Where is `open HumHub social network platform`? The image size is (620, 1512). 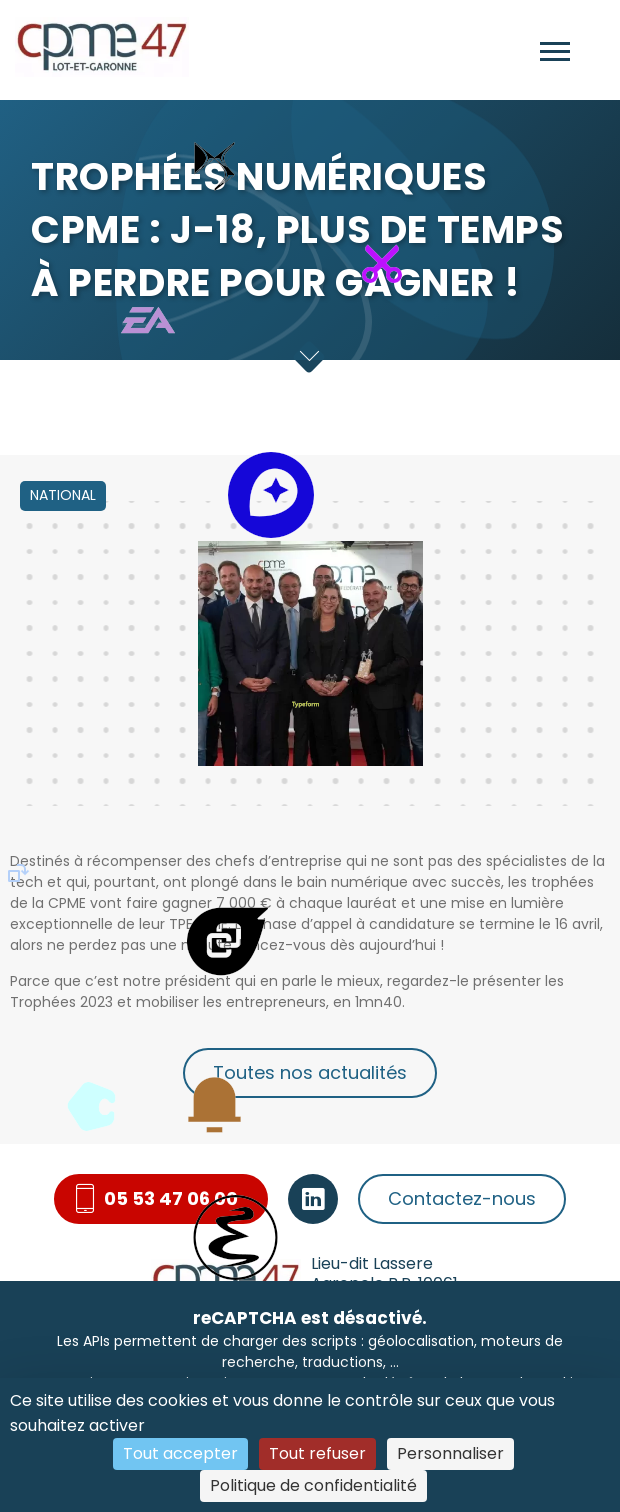
open HumHub social network platform is located at coordinates (91, 1106).